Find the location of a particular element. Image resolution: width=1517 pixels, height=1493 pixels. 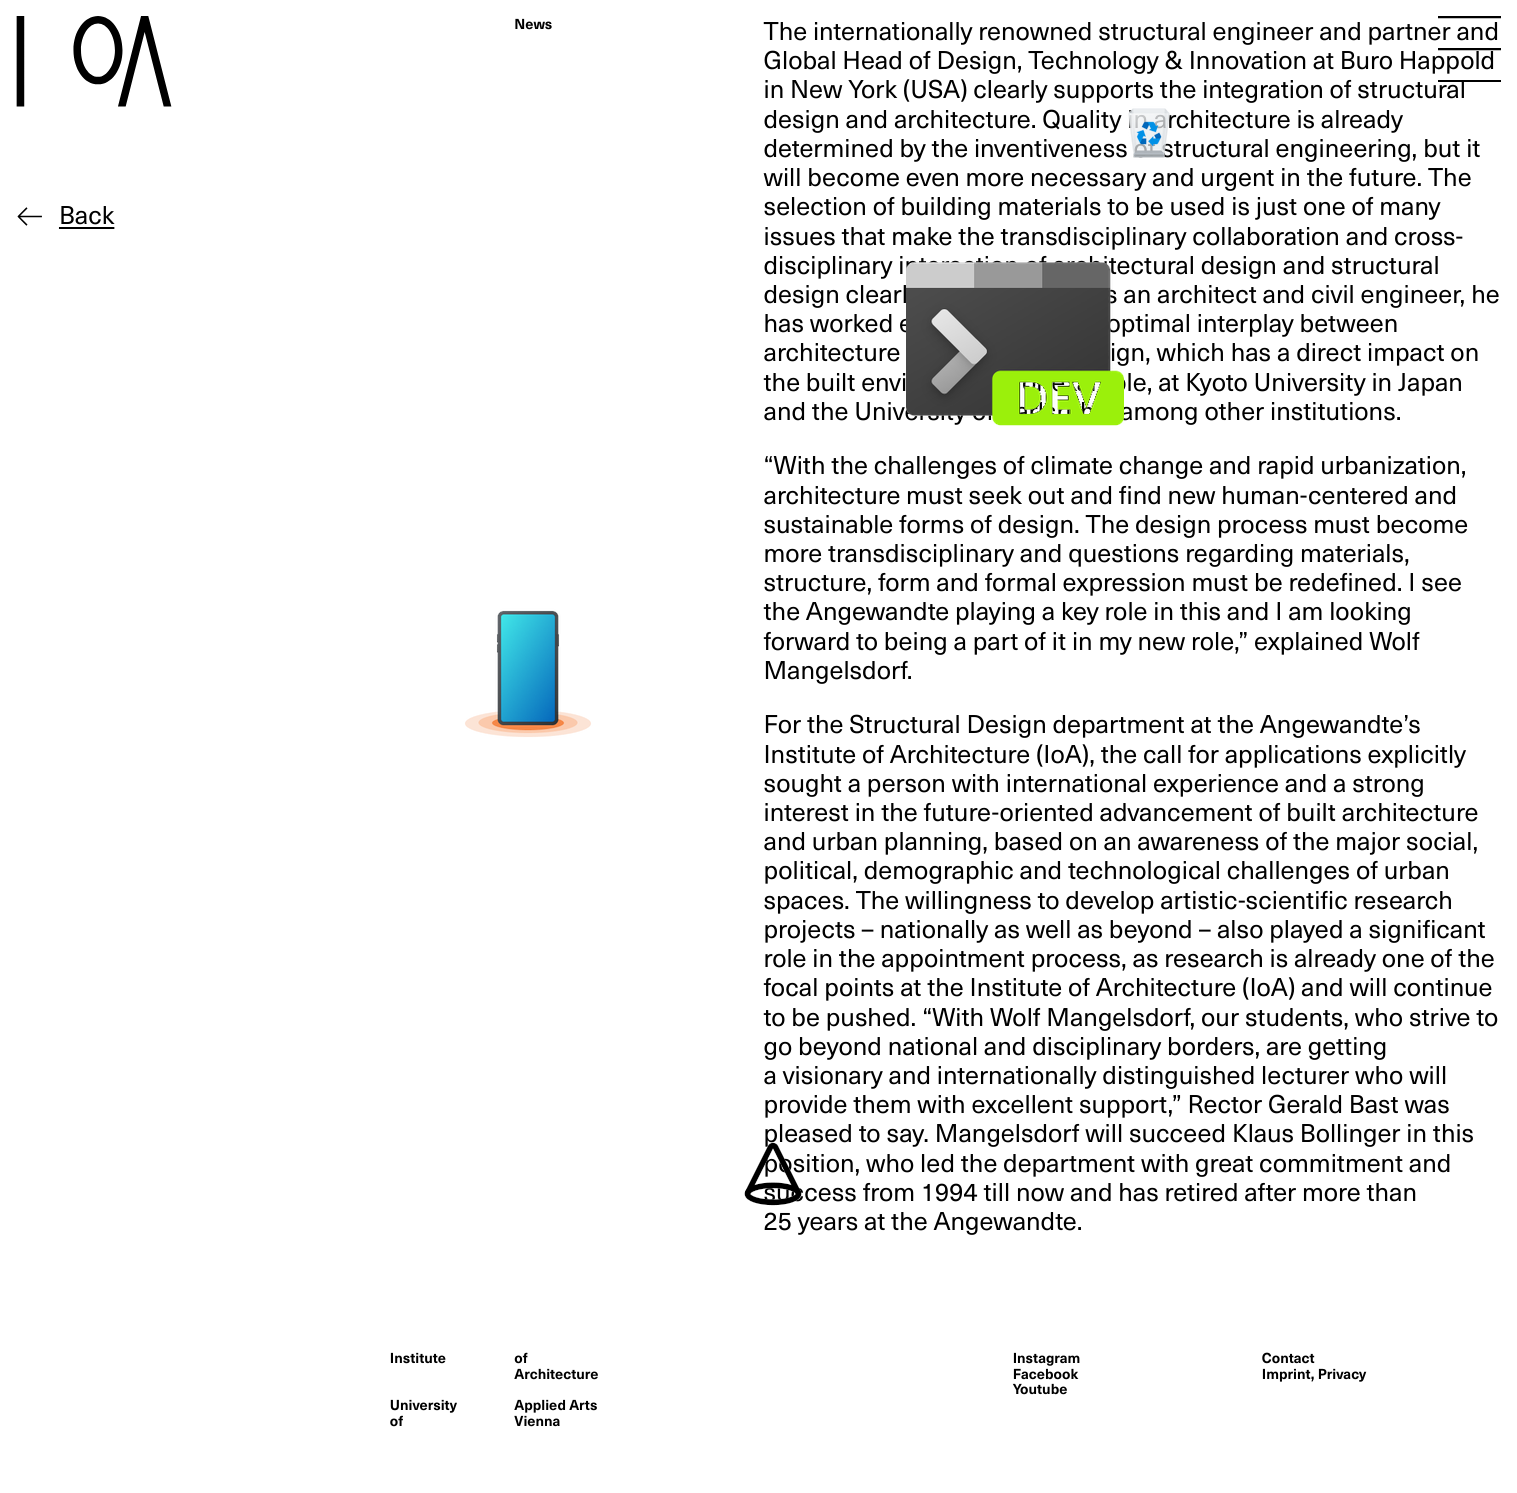

represents a 3D cone shape or geometric object is located at coordinates (773, 1174).